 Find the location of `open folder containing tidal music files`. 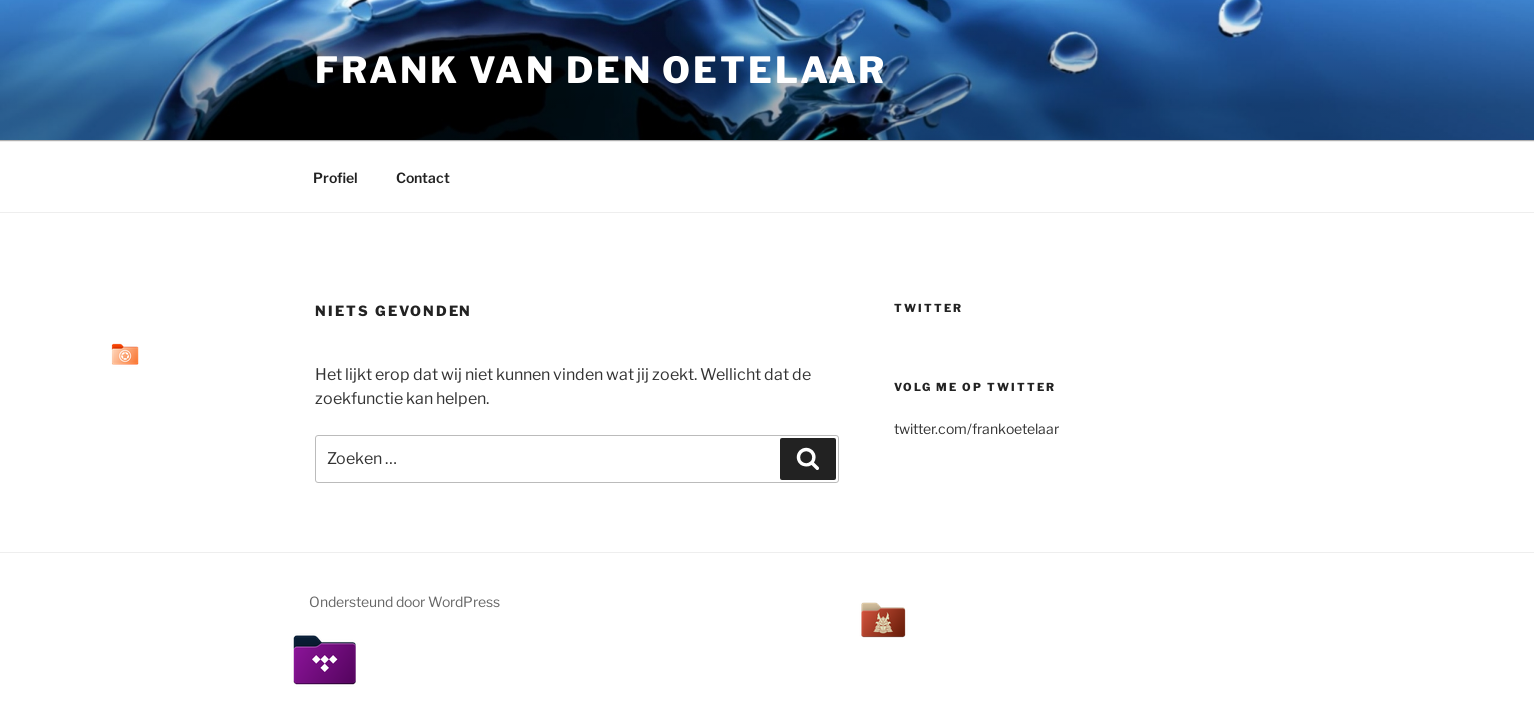

open folder containing tidal music files is located at coordinates (324, 661).